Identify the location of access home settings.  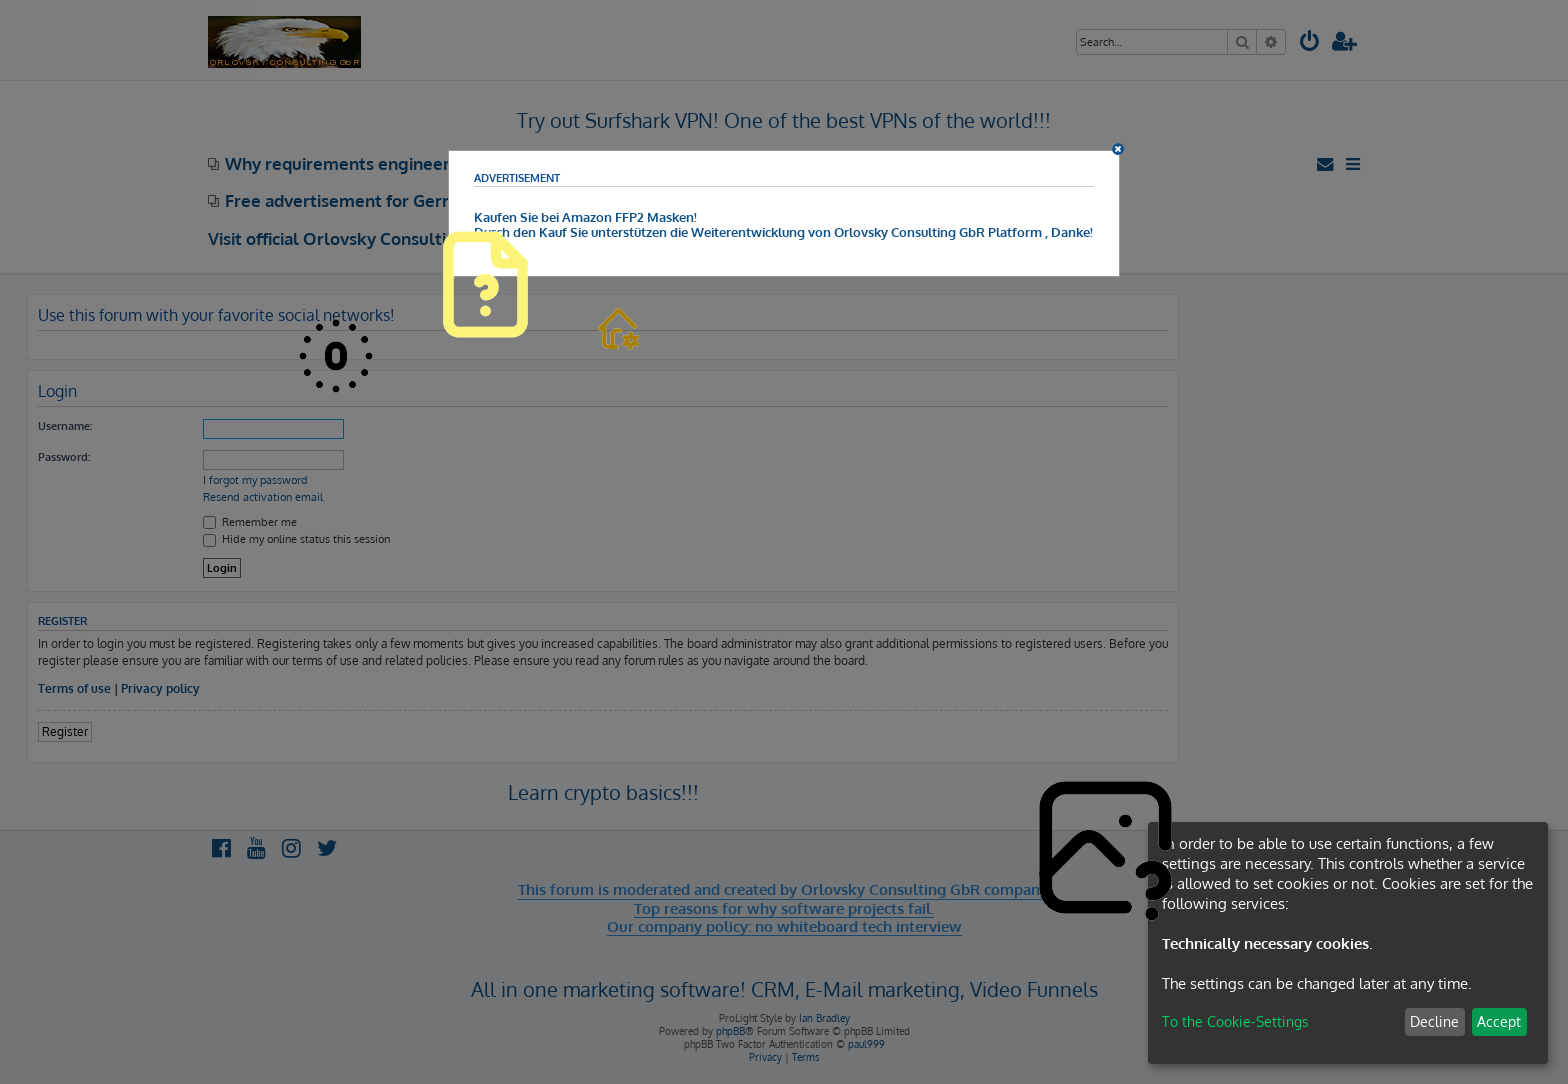
(618, 328).